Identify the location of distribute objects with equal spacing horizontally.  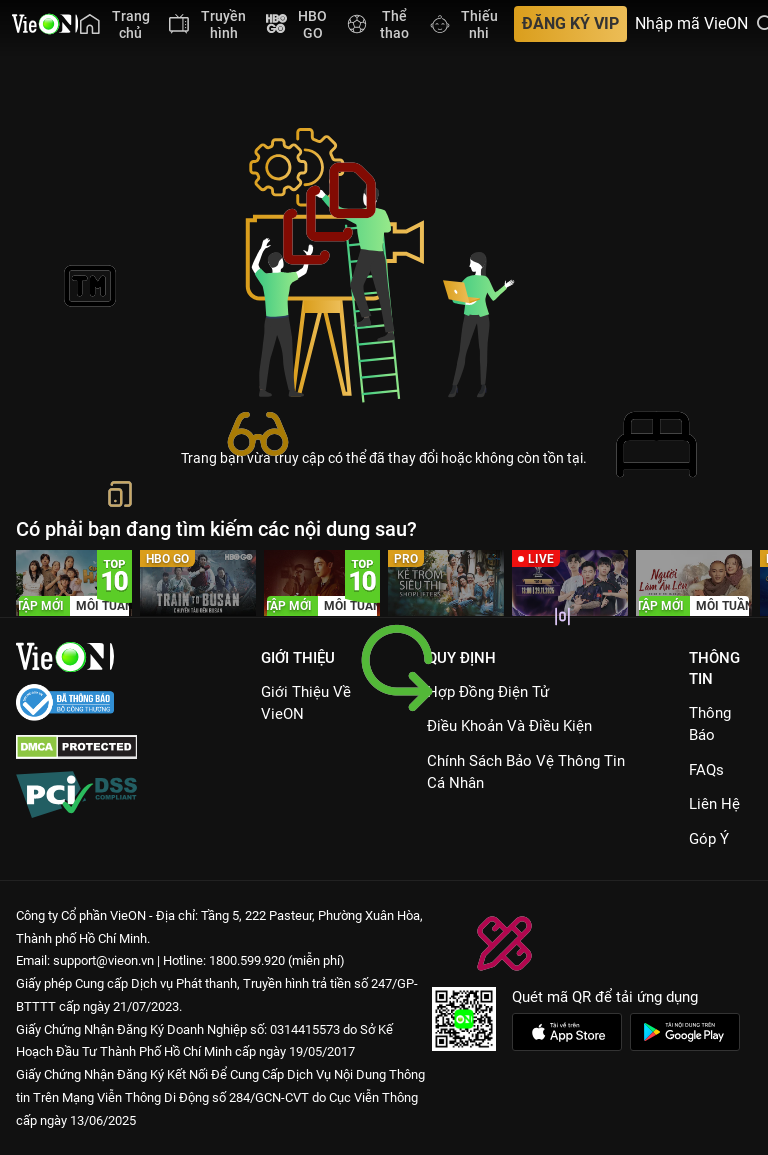
(562, 616).